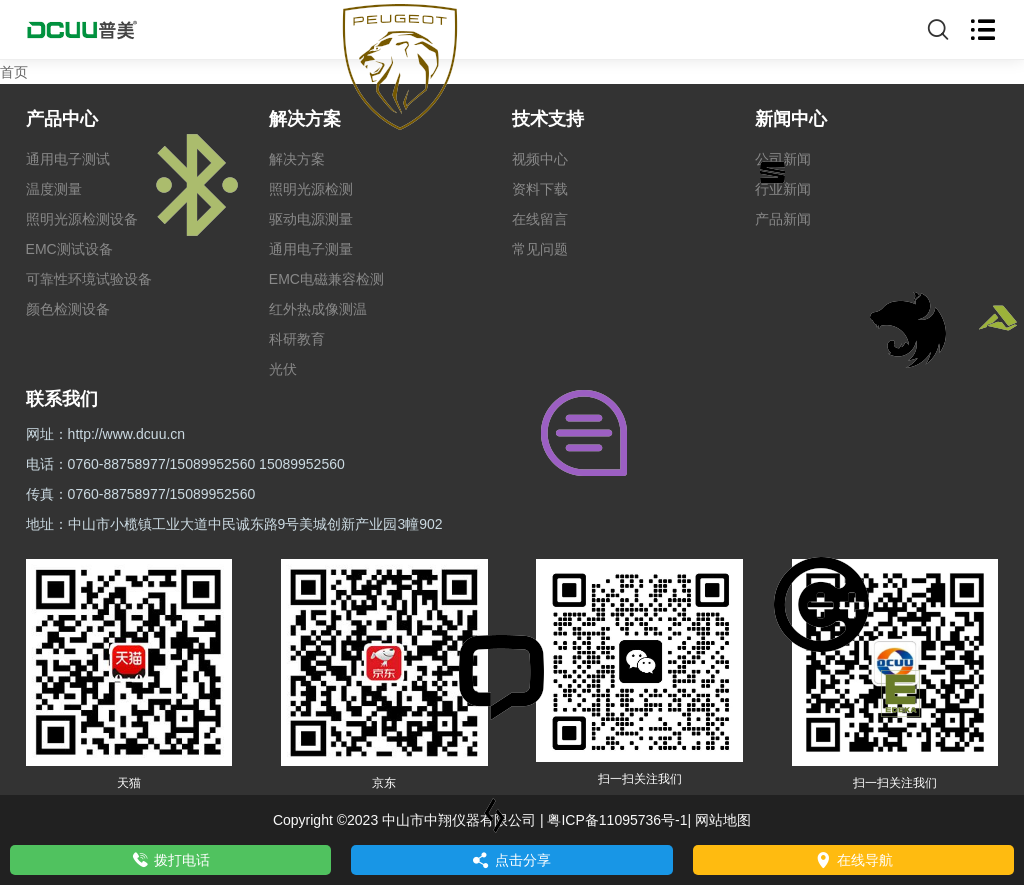 The image size is (1024, 885). I want to click on accusoft company logo, so click(998, 318).